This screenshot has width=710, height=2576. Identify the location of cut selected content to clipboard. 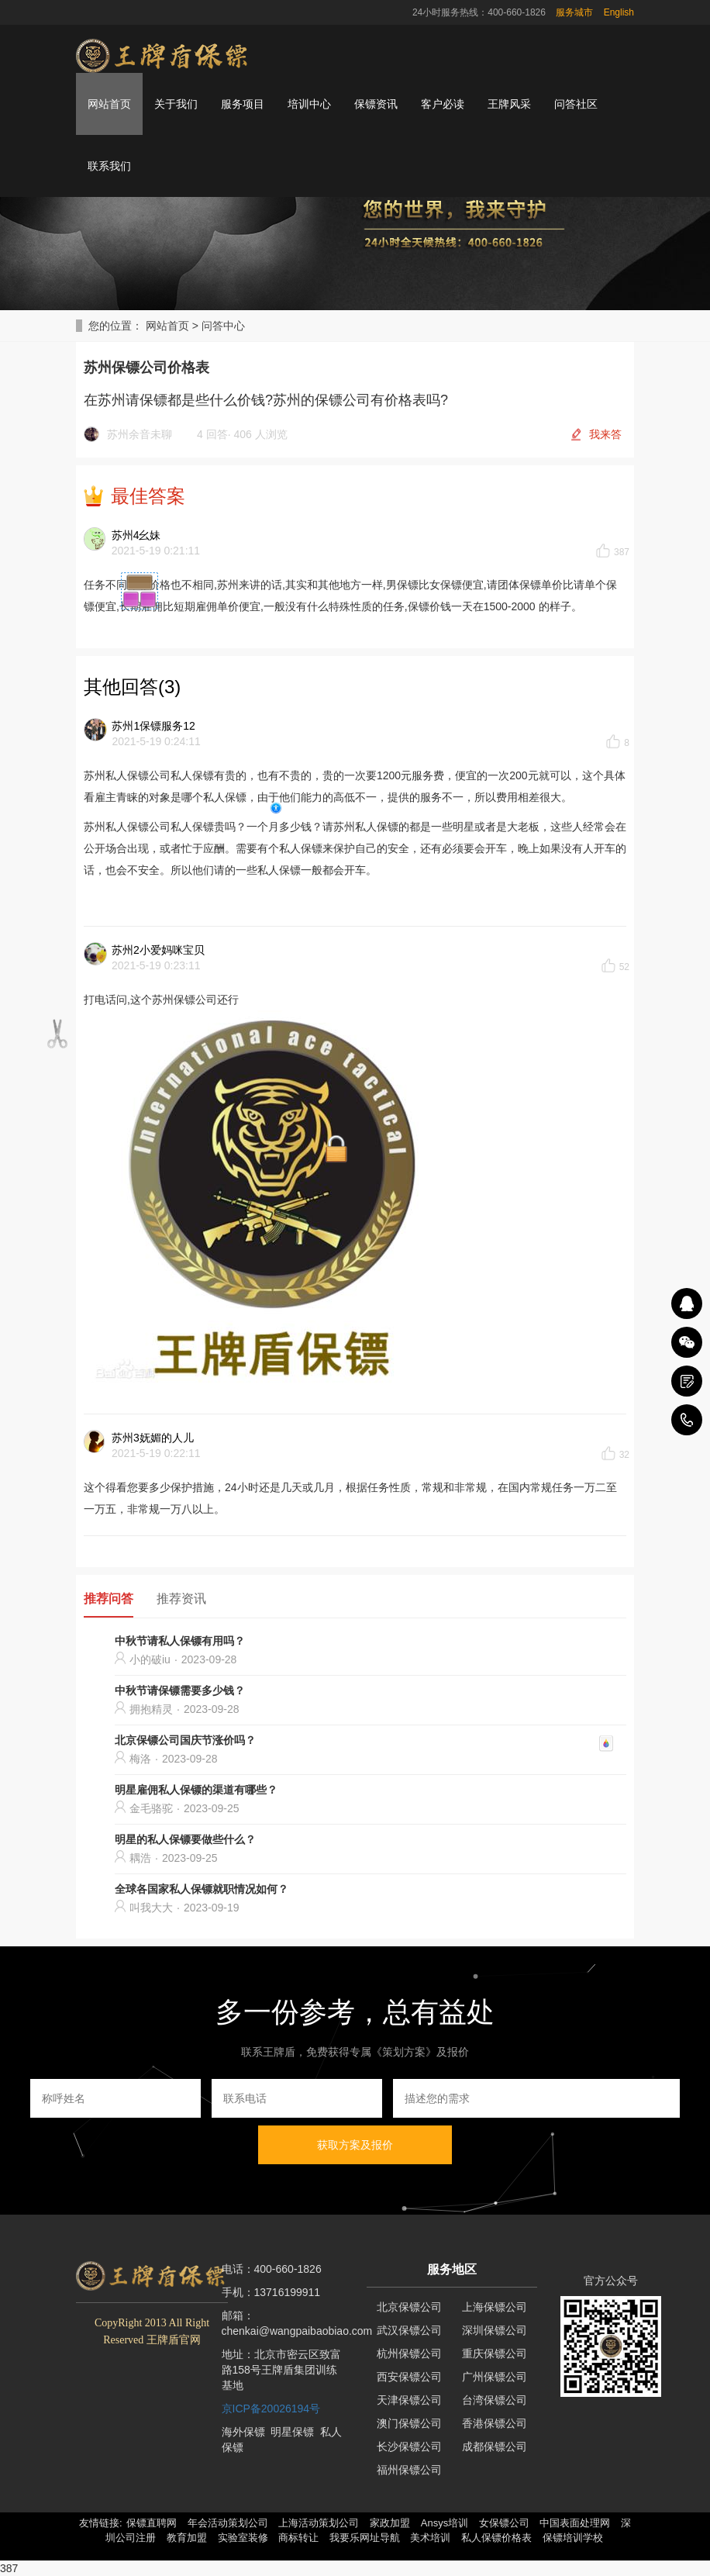
(57, 1034).